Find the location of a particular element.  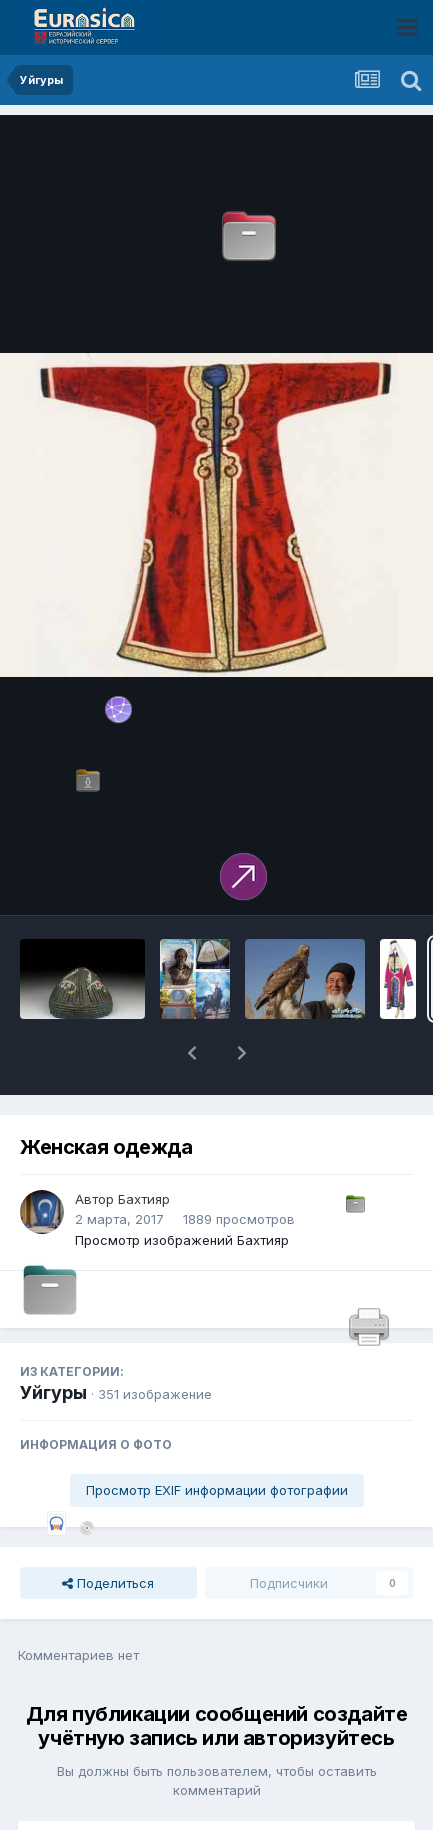

access network workgroup or shared resources is located at coordinates (118, 709).